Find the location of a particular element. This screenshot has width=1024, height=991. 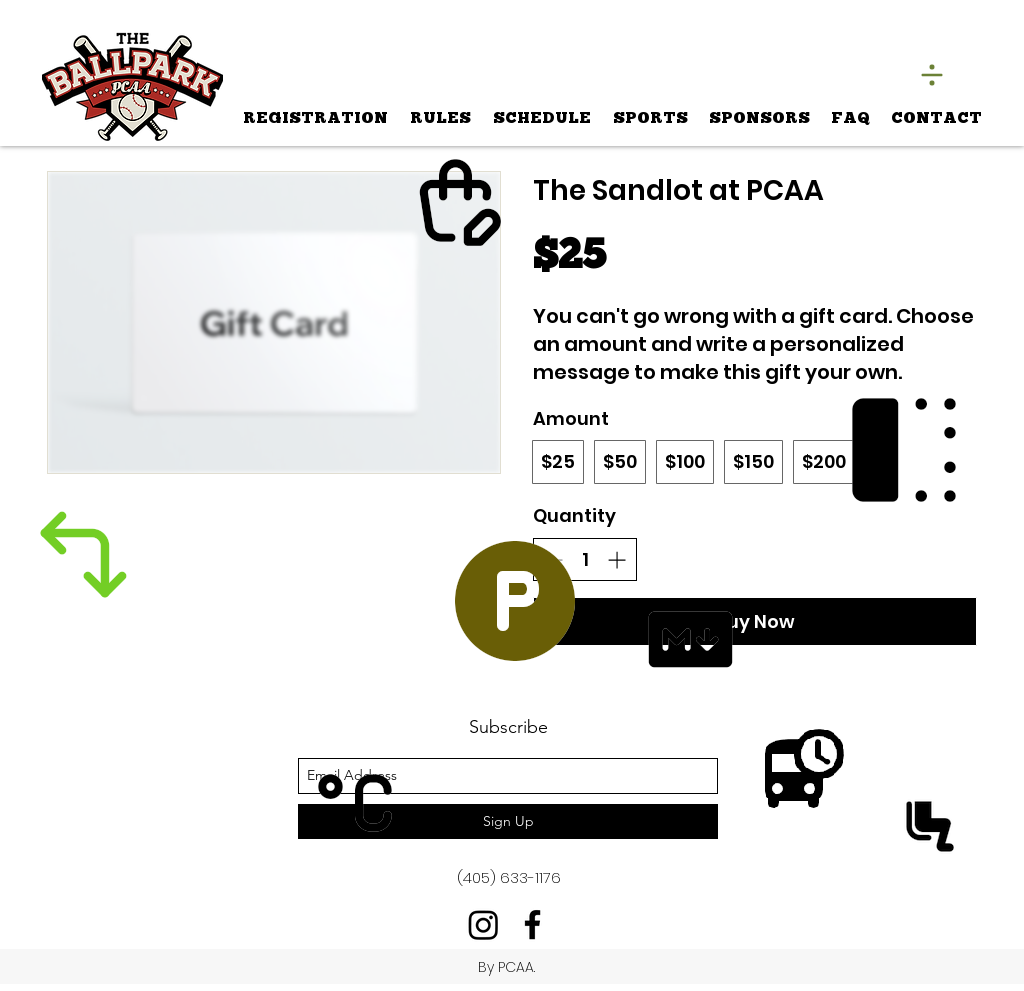

indicates reduced legroom seating option is located at coordinates (931, 826).